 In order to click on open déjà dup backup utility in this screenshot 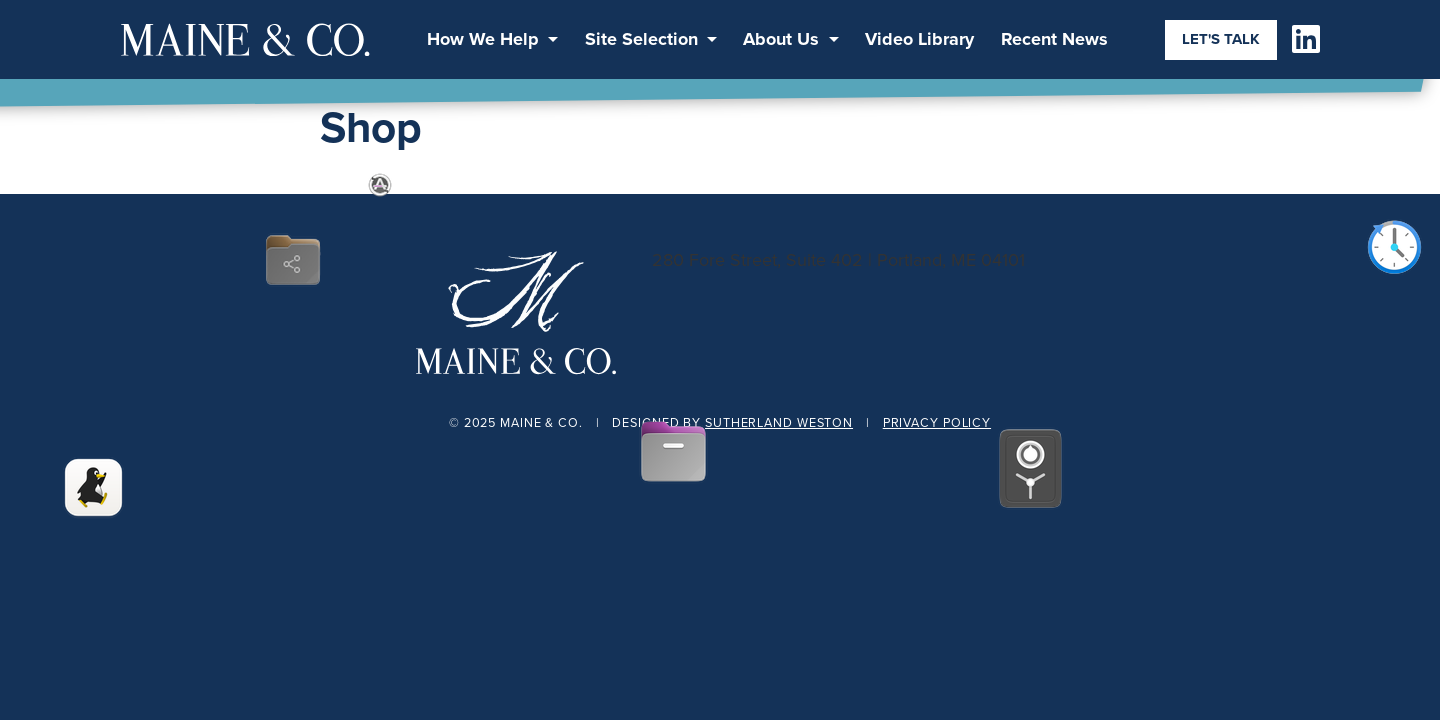, I will do `click(1030, 468)`.